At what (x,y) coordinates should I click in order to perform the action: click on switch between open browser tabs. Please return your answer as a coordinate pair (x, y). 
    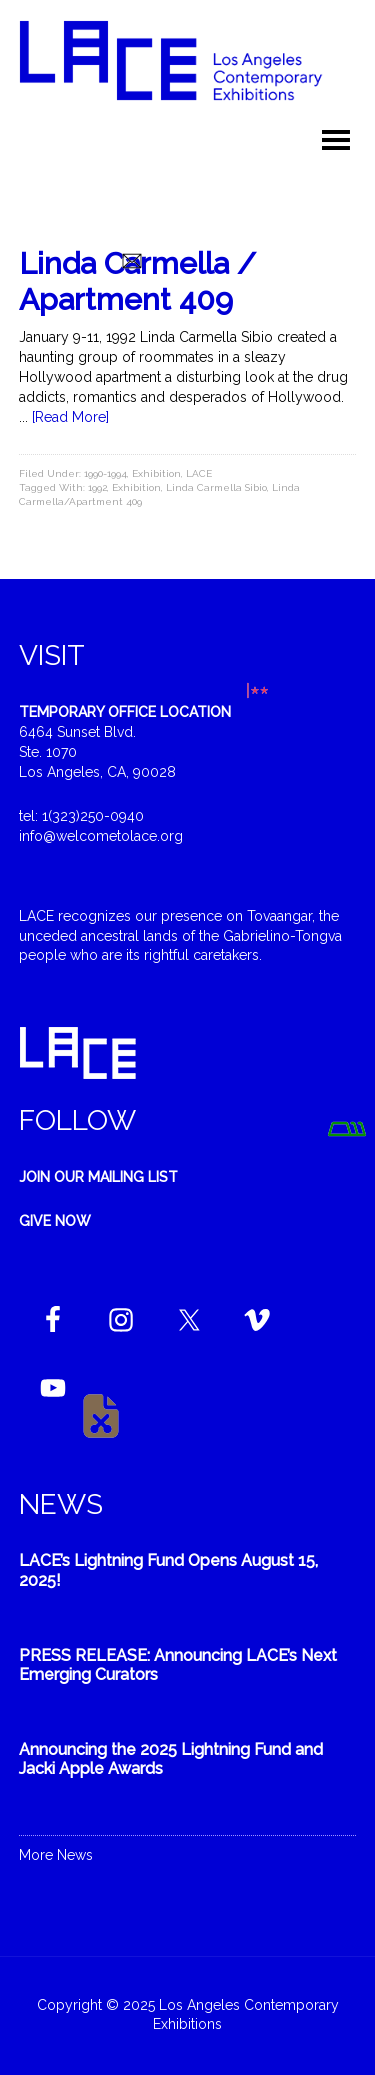
    Looking at the image, I should click on (347, 1129).